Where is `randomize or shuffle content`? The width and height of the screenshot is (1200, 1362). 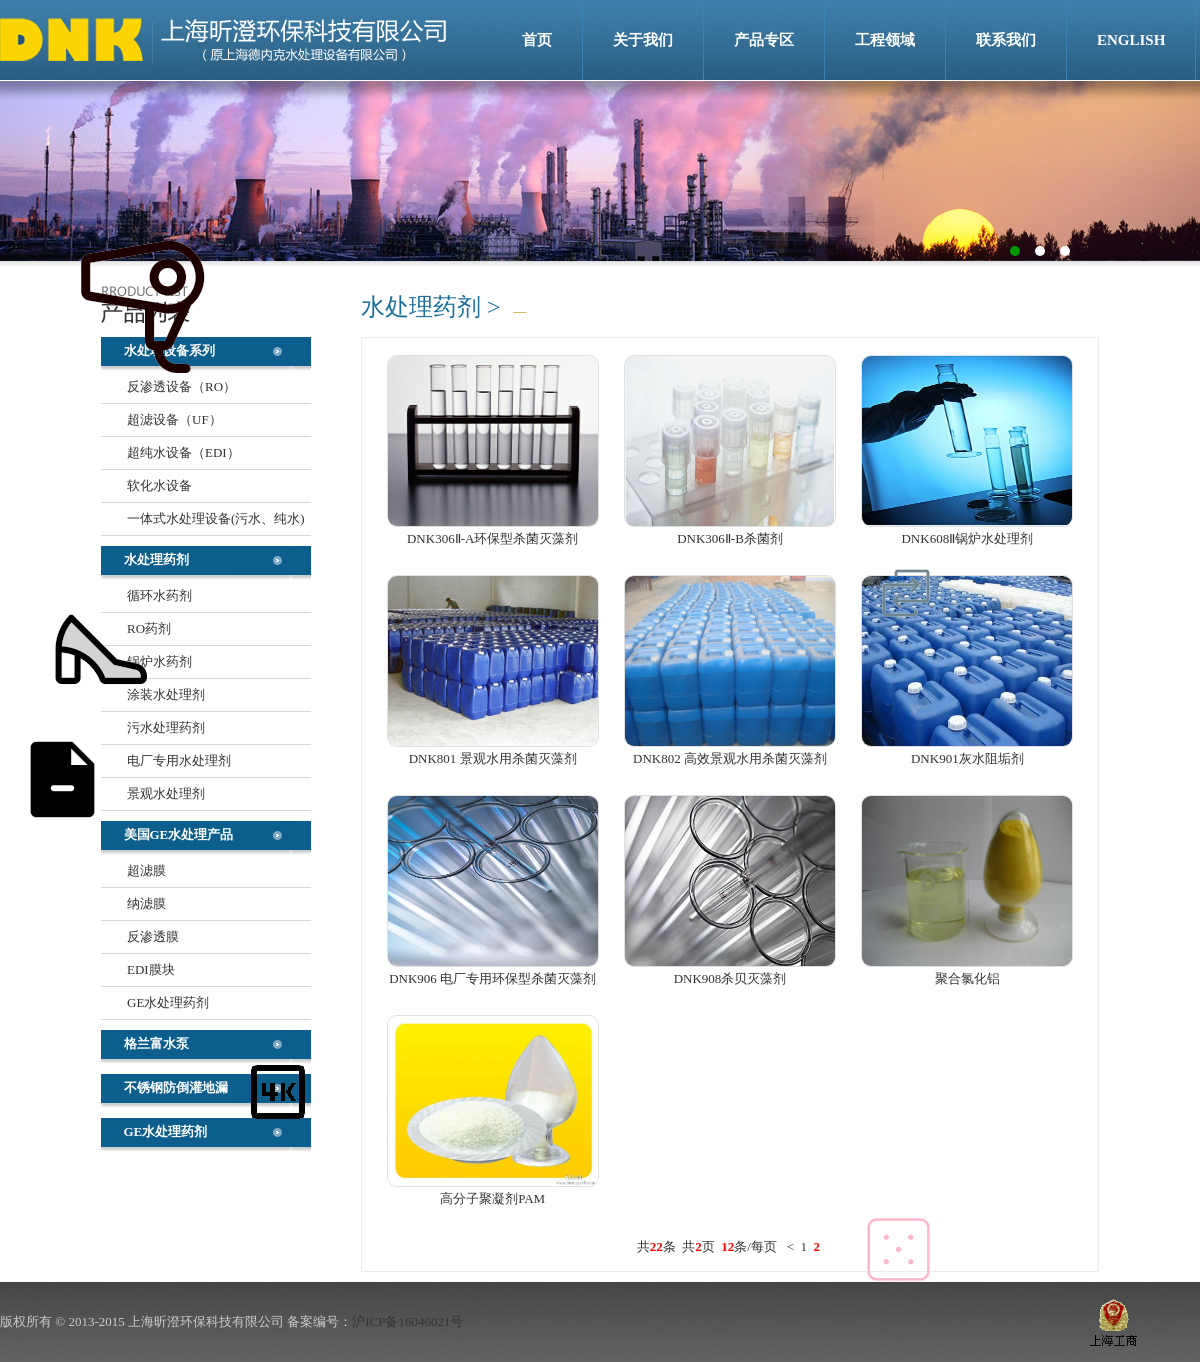
randomize or shuffle content is located at coordinates (898, 1249).